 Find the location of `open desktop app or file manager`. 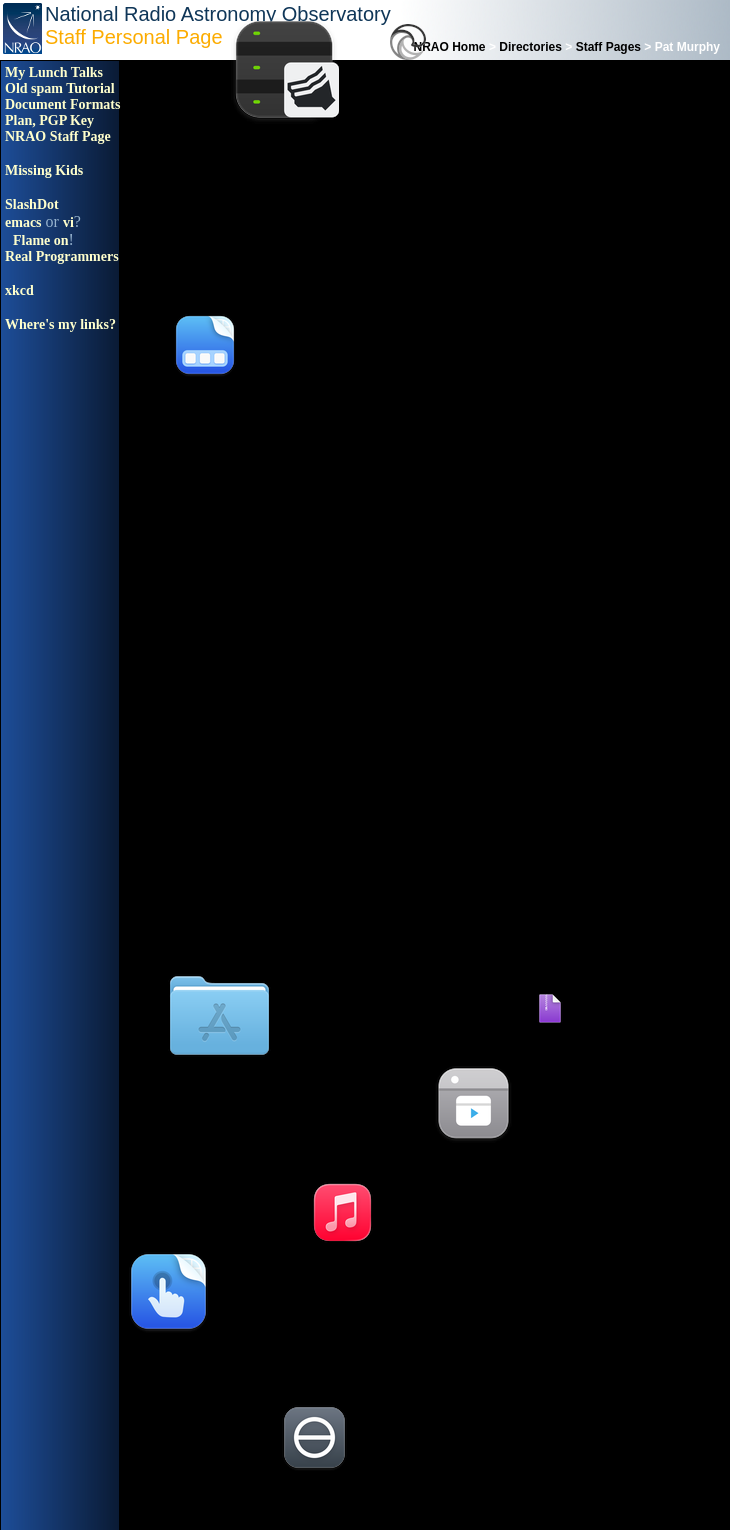

open desktop app or file manager is located at coordinates (205, 345).